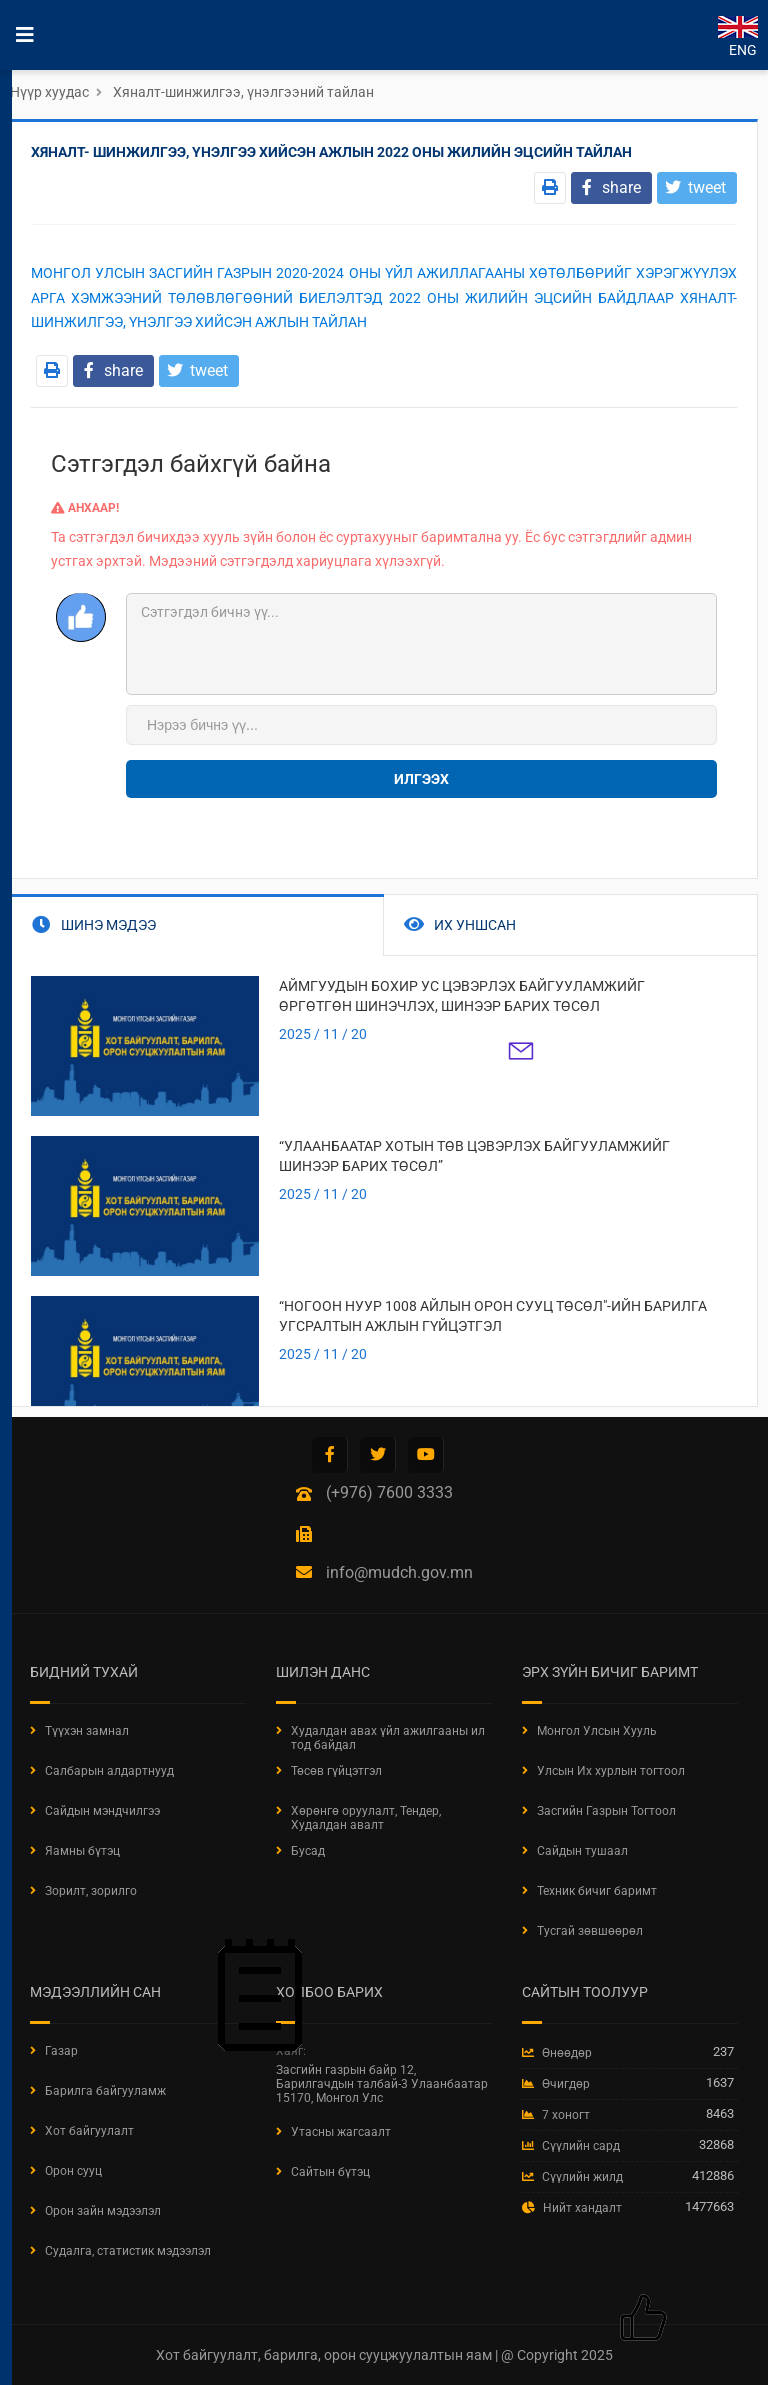 This screenshot has height=2385, width=768. I want to click on view output console or log, so click(260, 1995).